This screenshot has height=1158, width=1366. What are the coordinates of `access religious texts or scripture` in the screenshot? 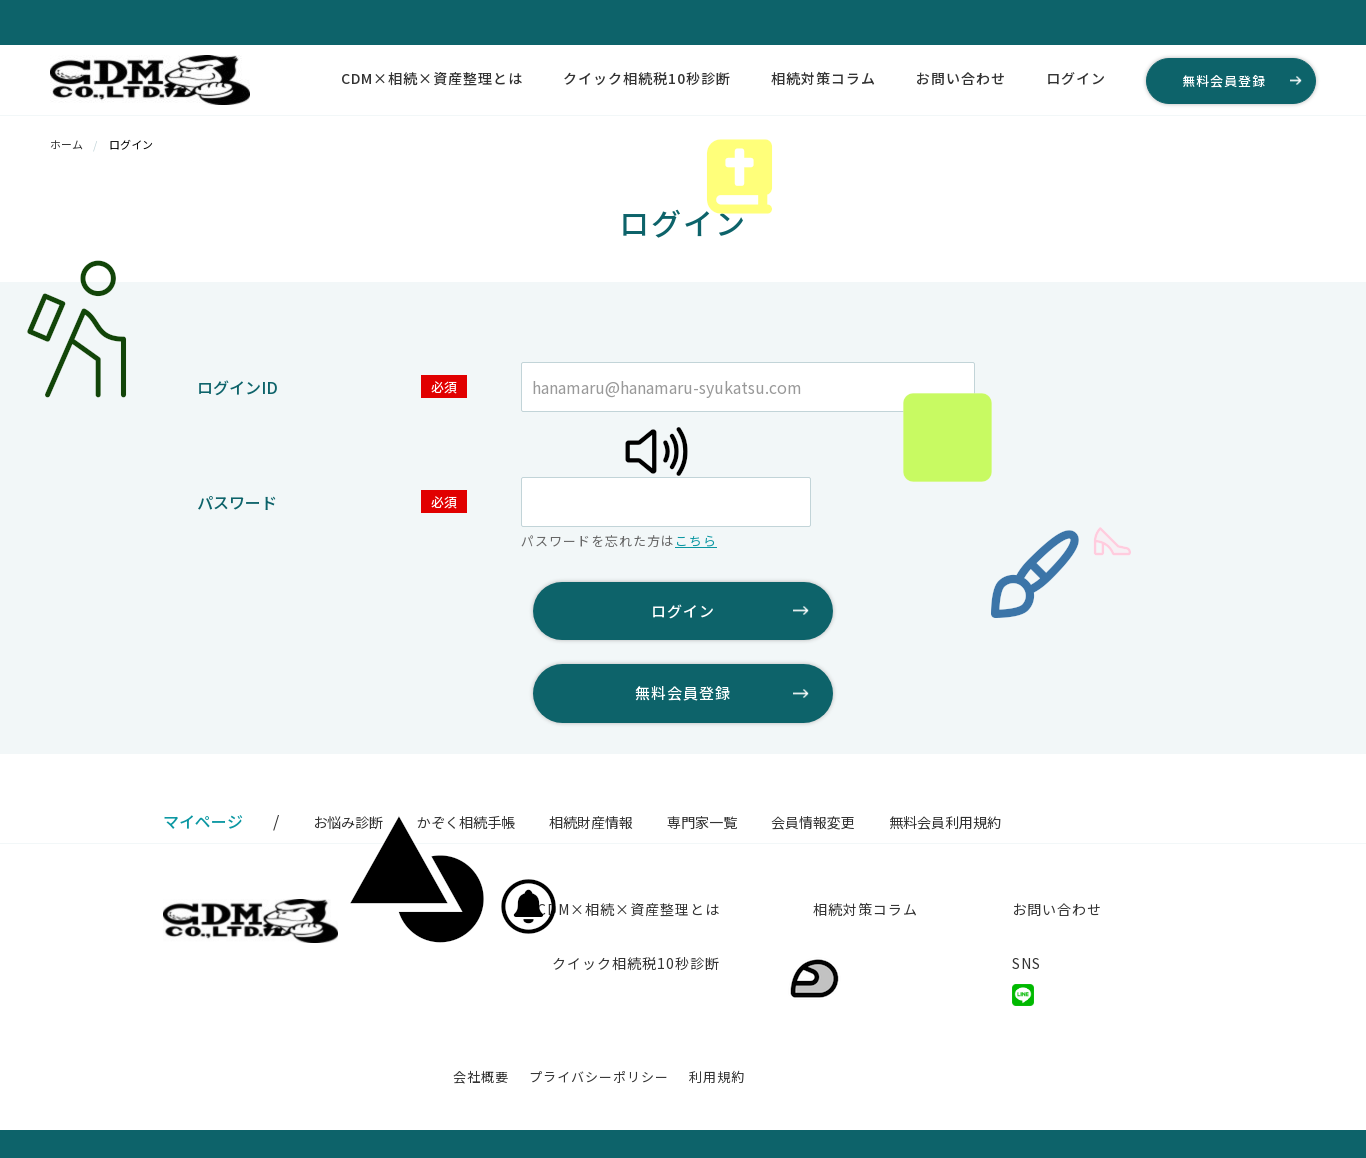 It's located at (739, 176).